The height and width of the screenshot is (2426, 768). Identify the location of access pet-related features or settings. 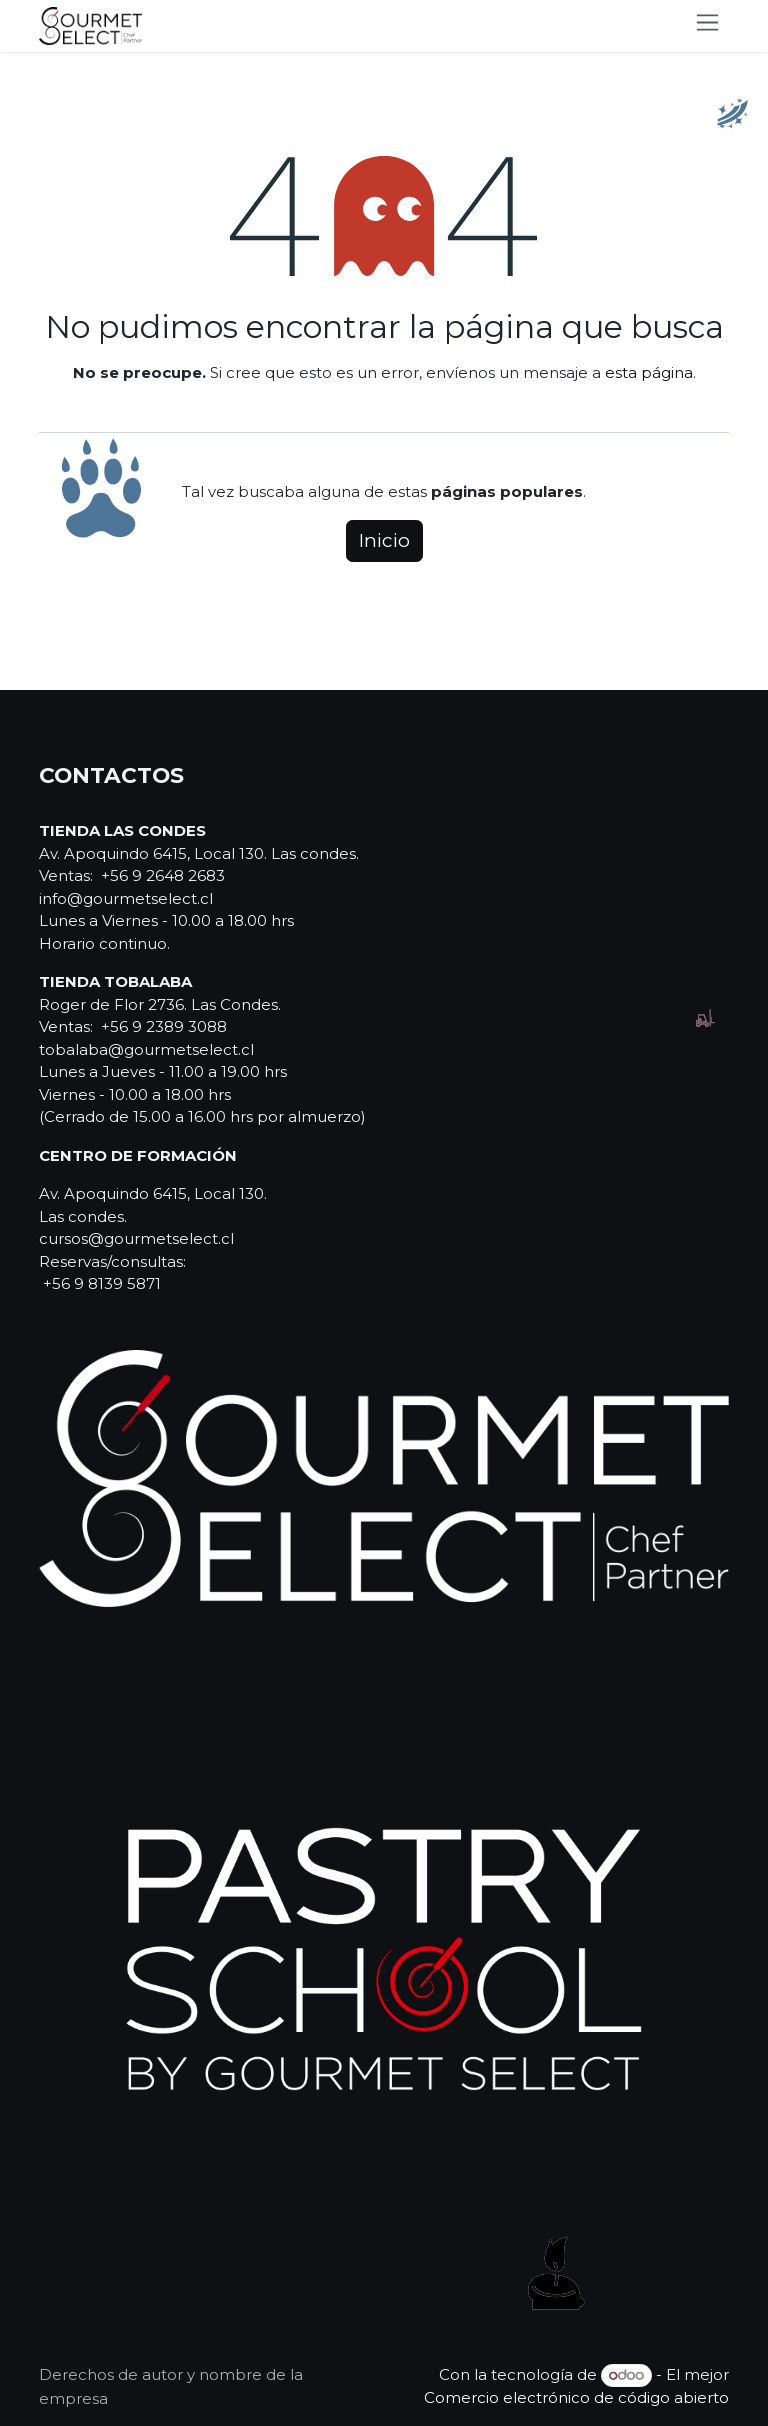
(100, 491).